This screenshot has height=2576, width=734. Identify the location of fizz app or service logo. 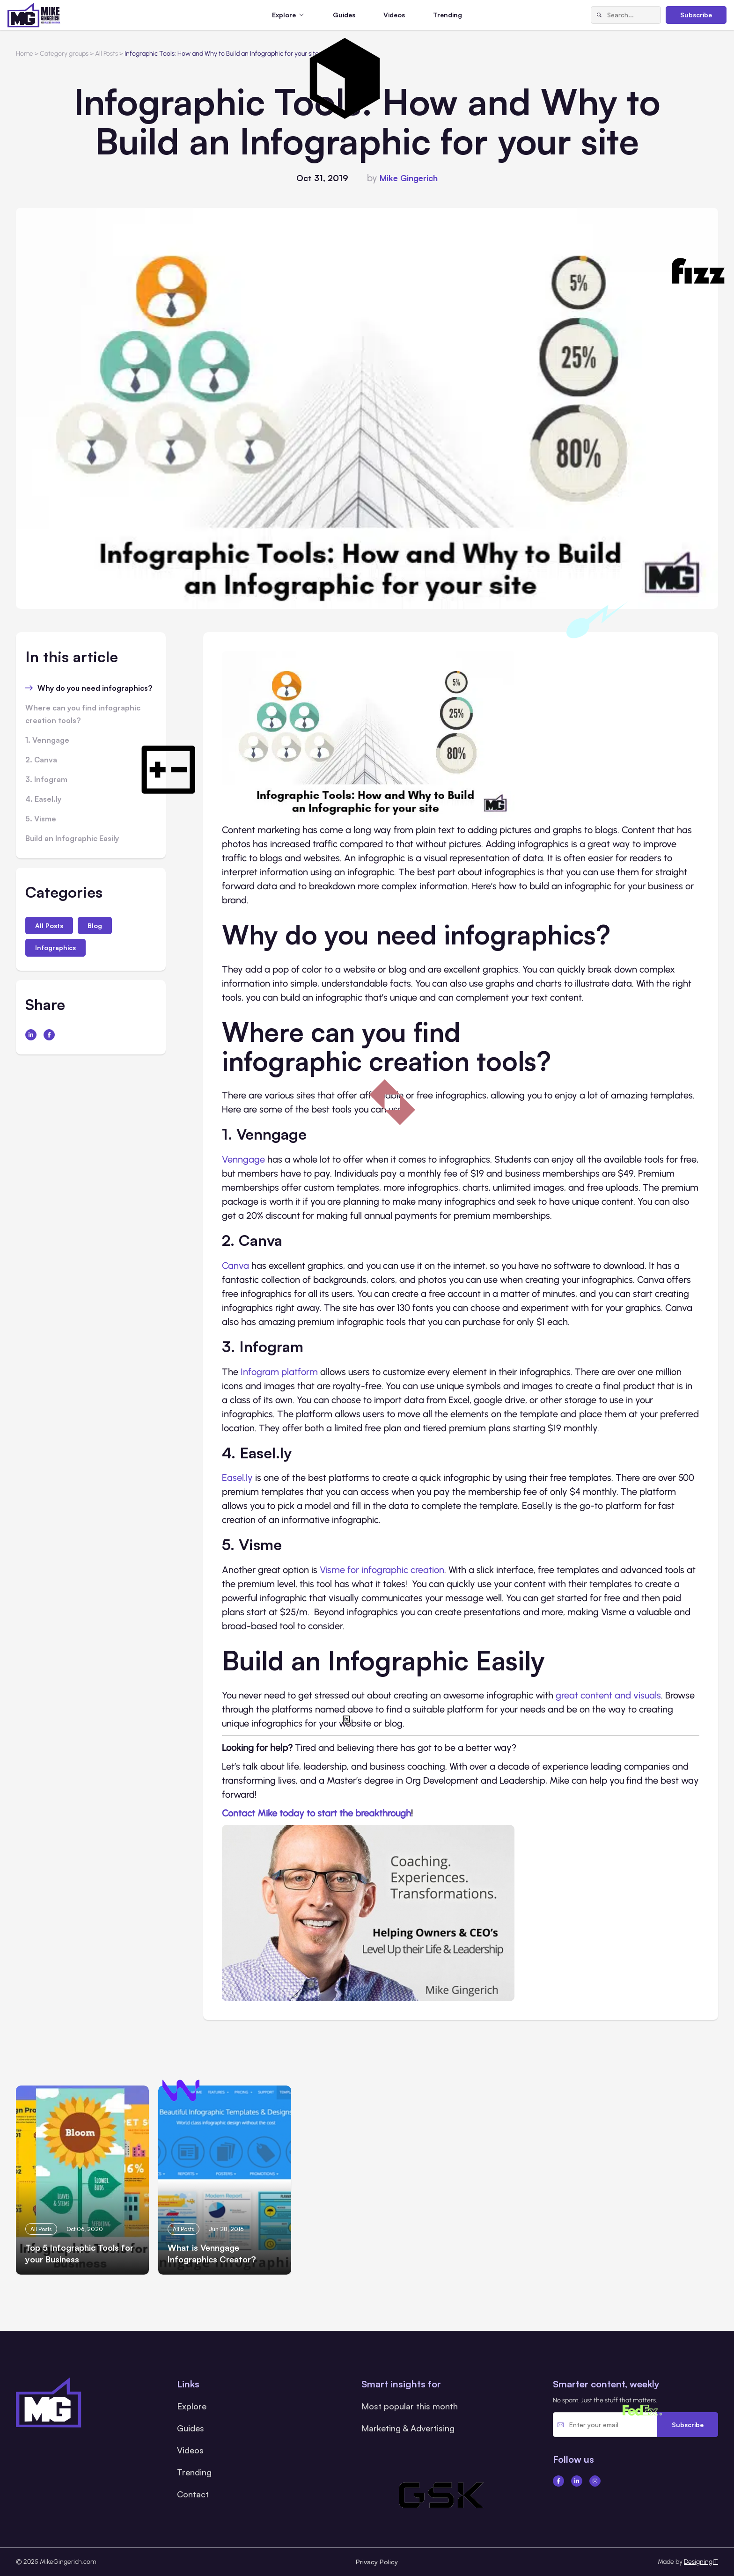
(698, 271).